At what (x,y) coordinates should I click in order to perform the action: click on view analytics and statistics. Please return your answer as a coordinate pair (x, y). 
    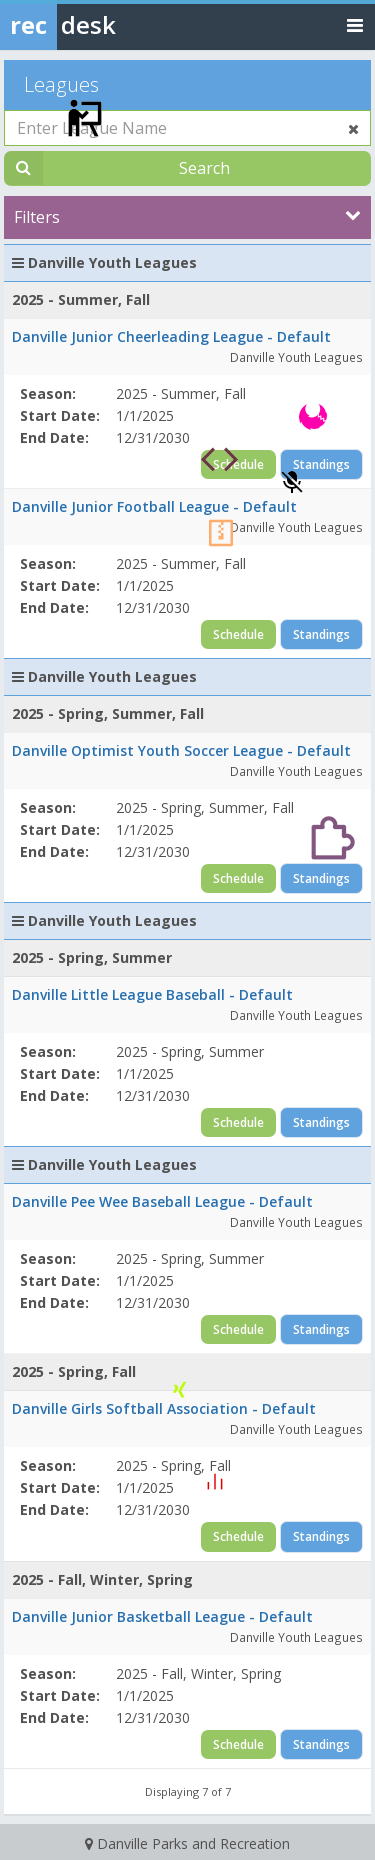
    Looking at the image, I should click on (215, 1482).